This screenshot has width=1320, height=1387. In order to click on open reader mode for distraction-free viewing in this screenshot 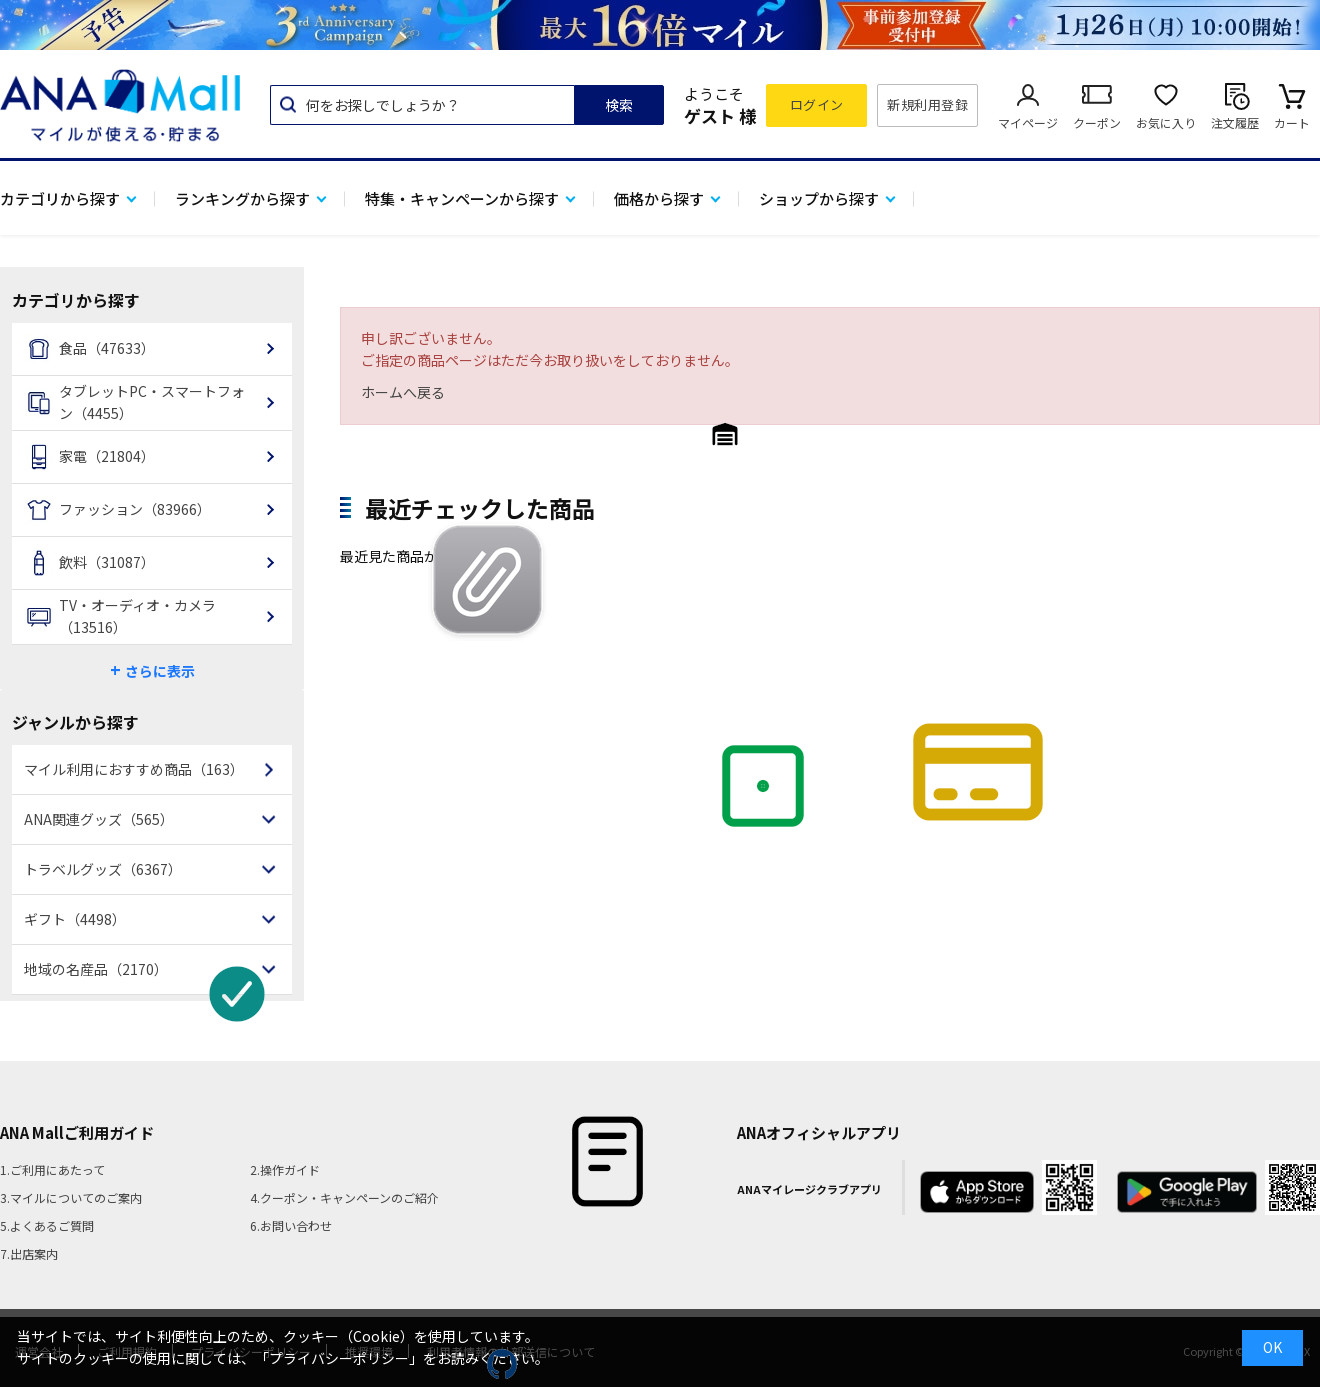, I will do `click(607, 1161)`.